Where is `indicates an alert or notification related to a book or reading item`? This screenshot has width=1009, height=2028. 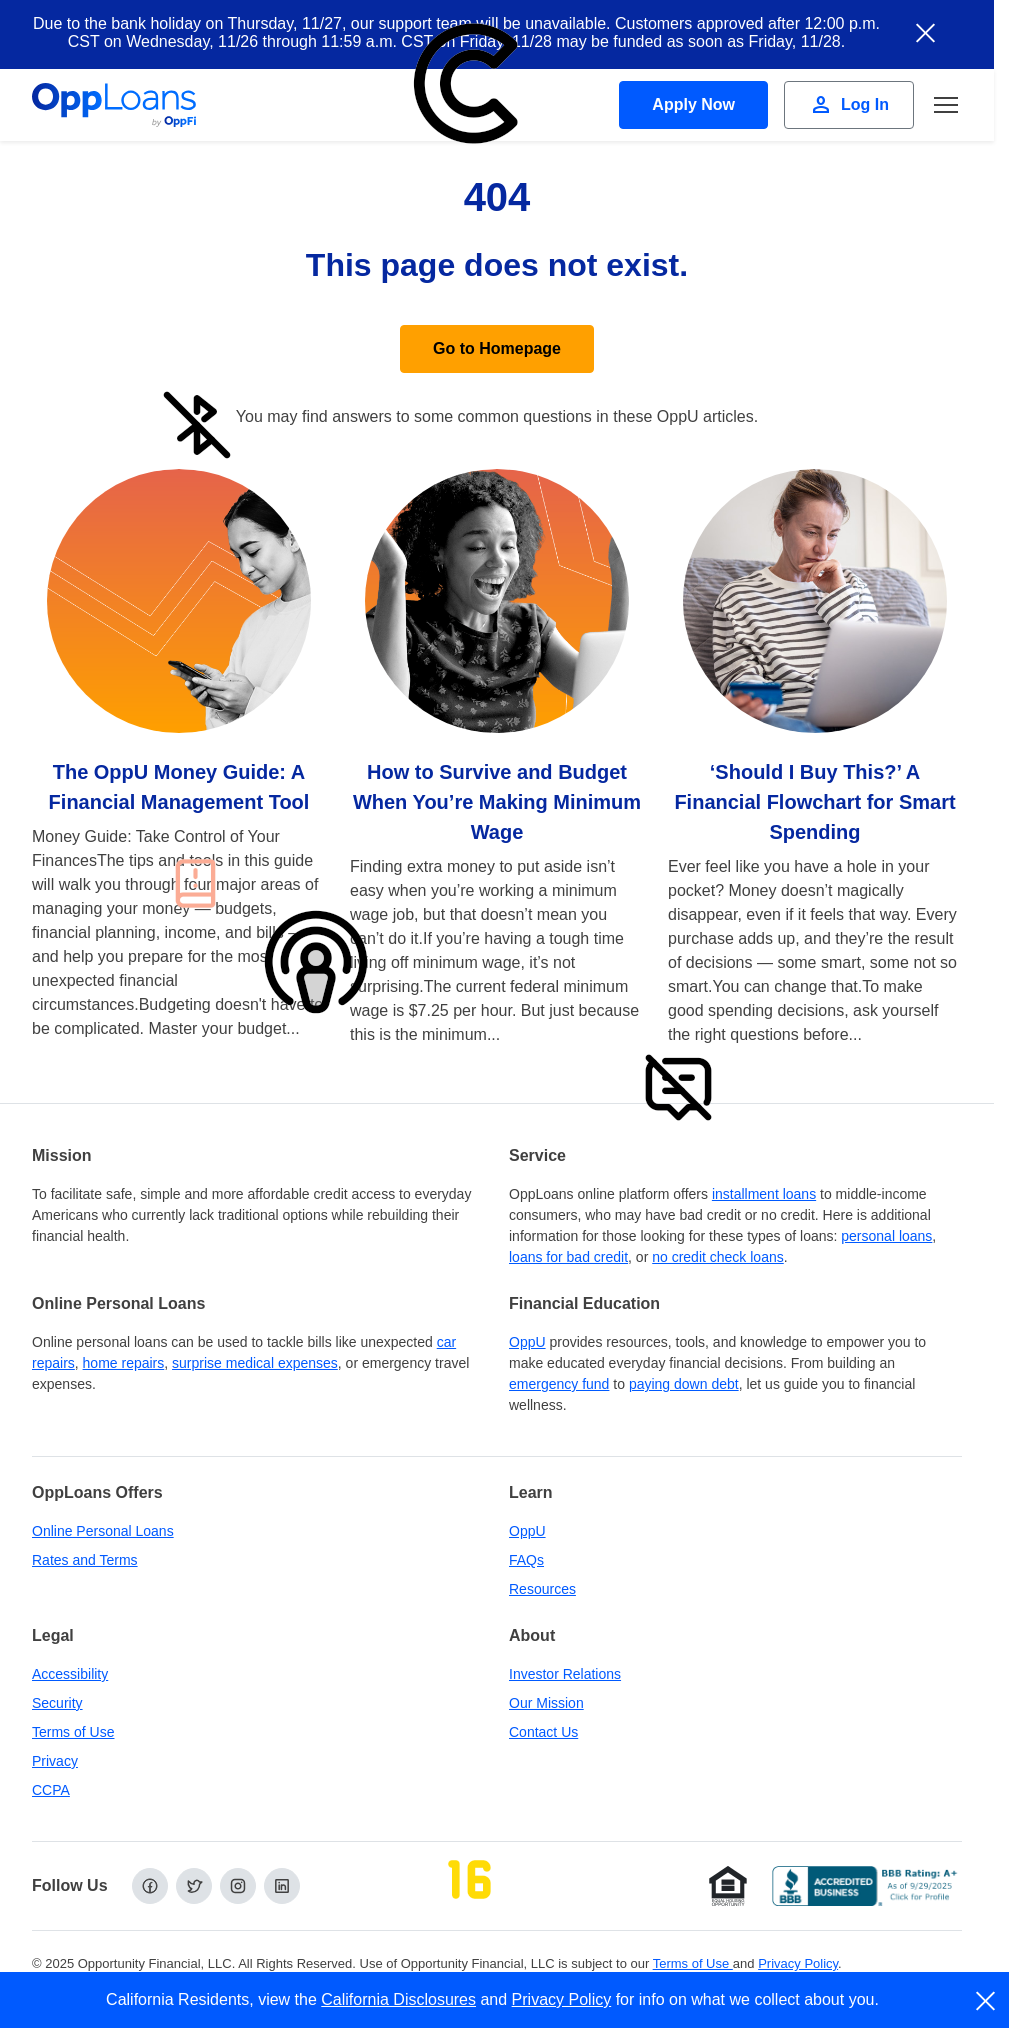 indicates an alert or notification related to a book or reading item is located at coordinates (195, 883).